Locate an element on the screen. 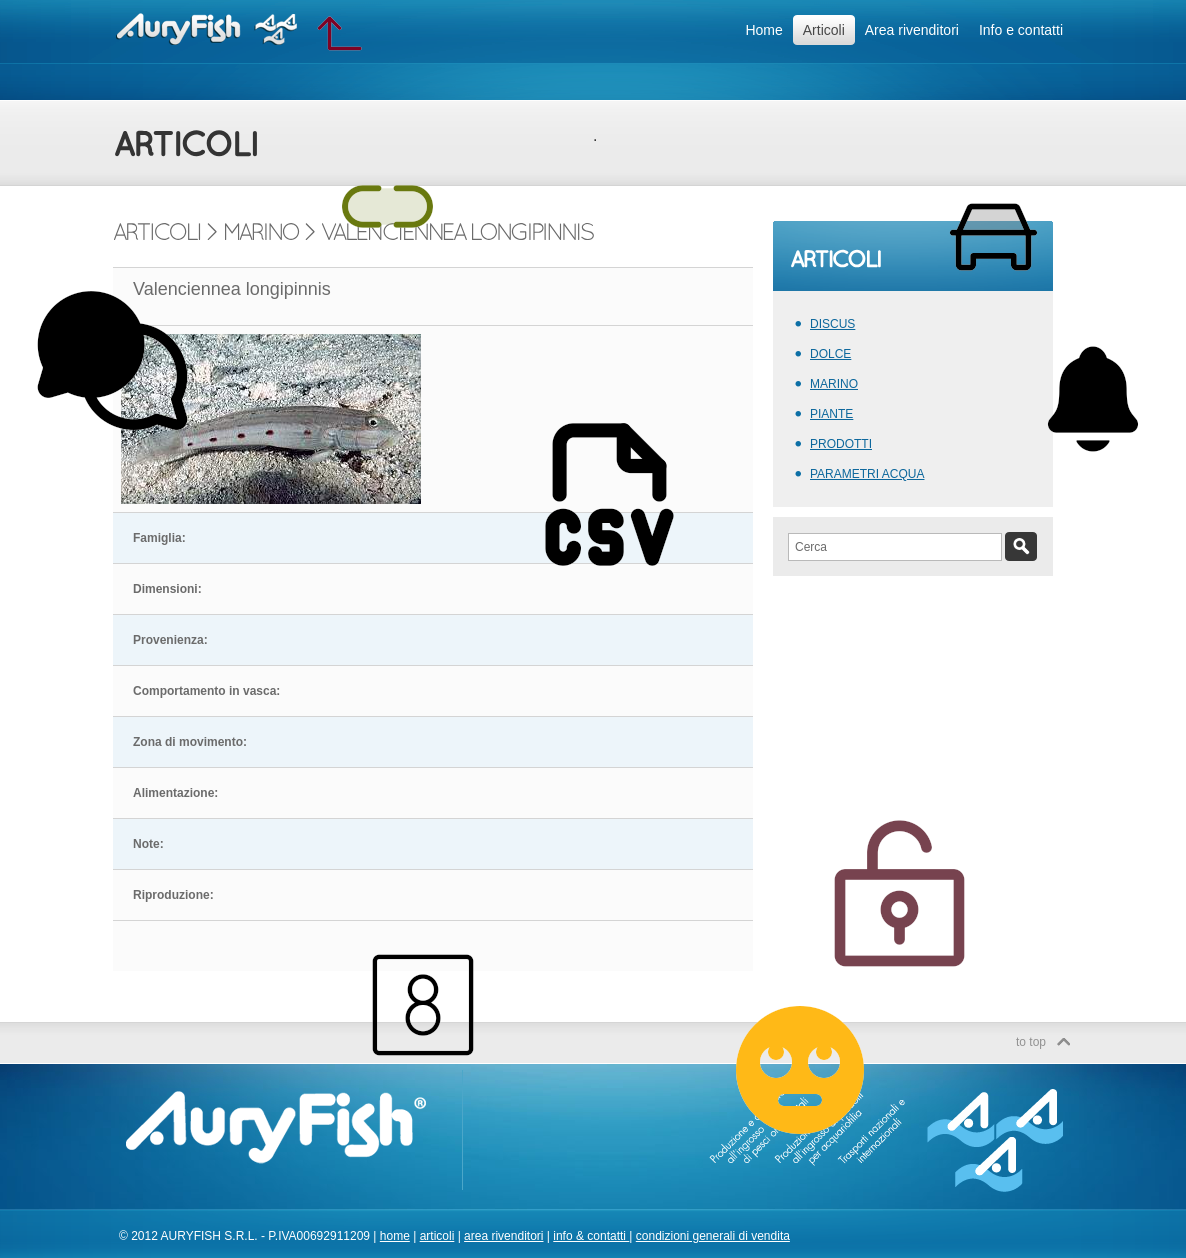  view your notifications is located at coordinates (1093, 399).